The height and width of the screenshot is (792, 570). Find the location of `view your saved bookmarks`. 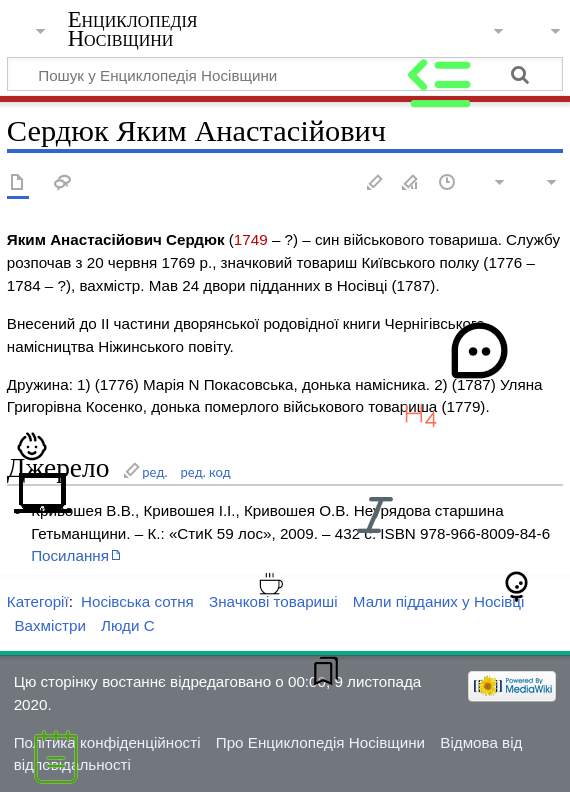

view your saved bookmarks is located at coordinates (326, 671).